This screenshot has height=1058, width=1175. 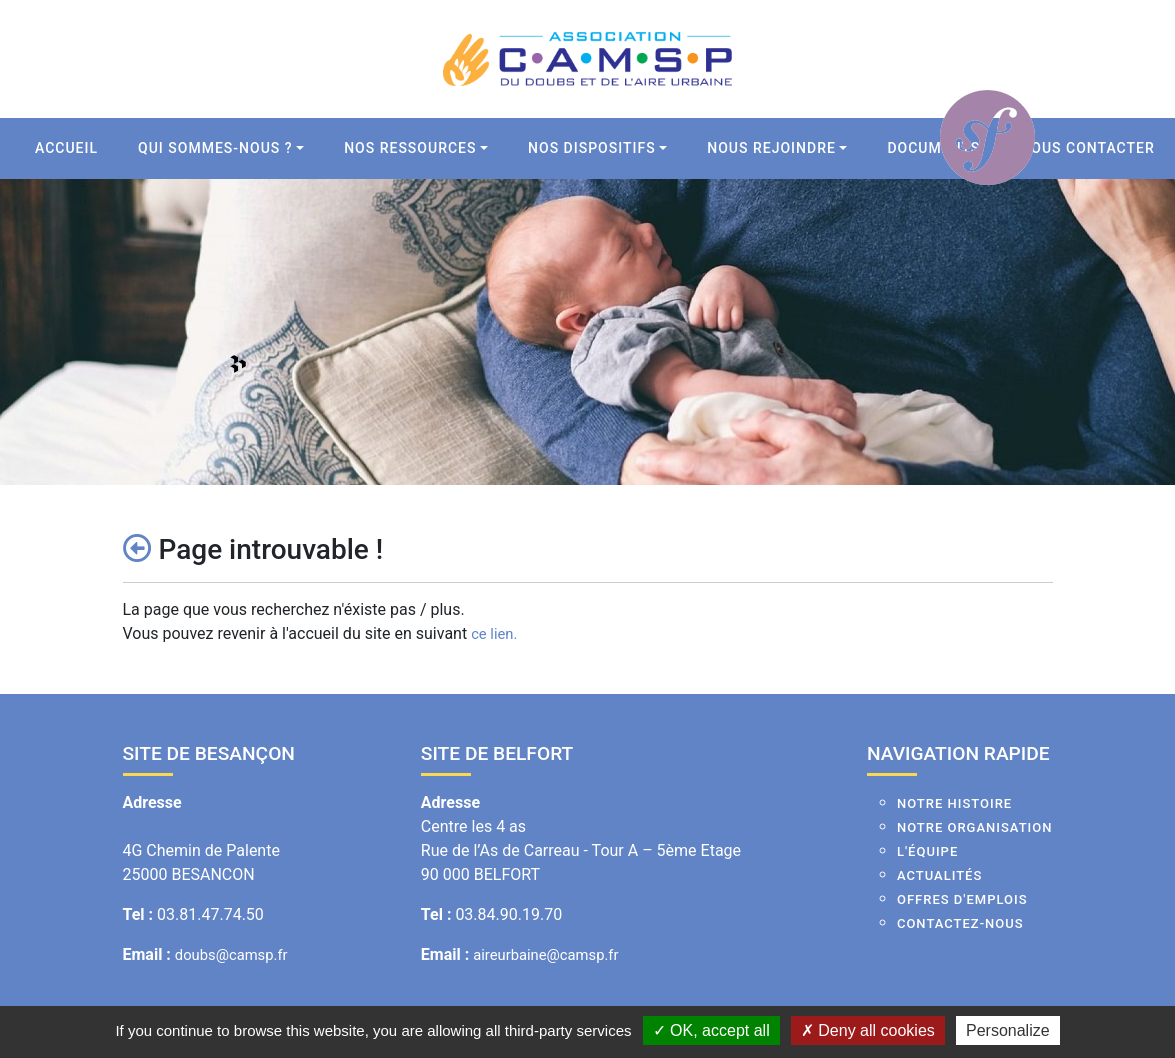 What do you see at coordinates (987, 137) in the screenshot?
I see `Symfony PHP framework logo` at bounding box center [987, 137].